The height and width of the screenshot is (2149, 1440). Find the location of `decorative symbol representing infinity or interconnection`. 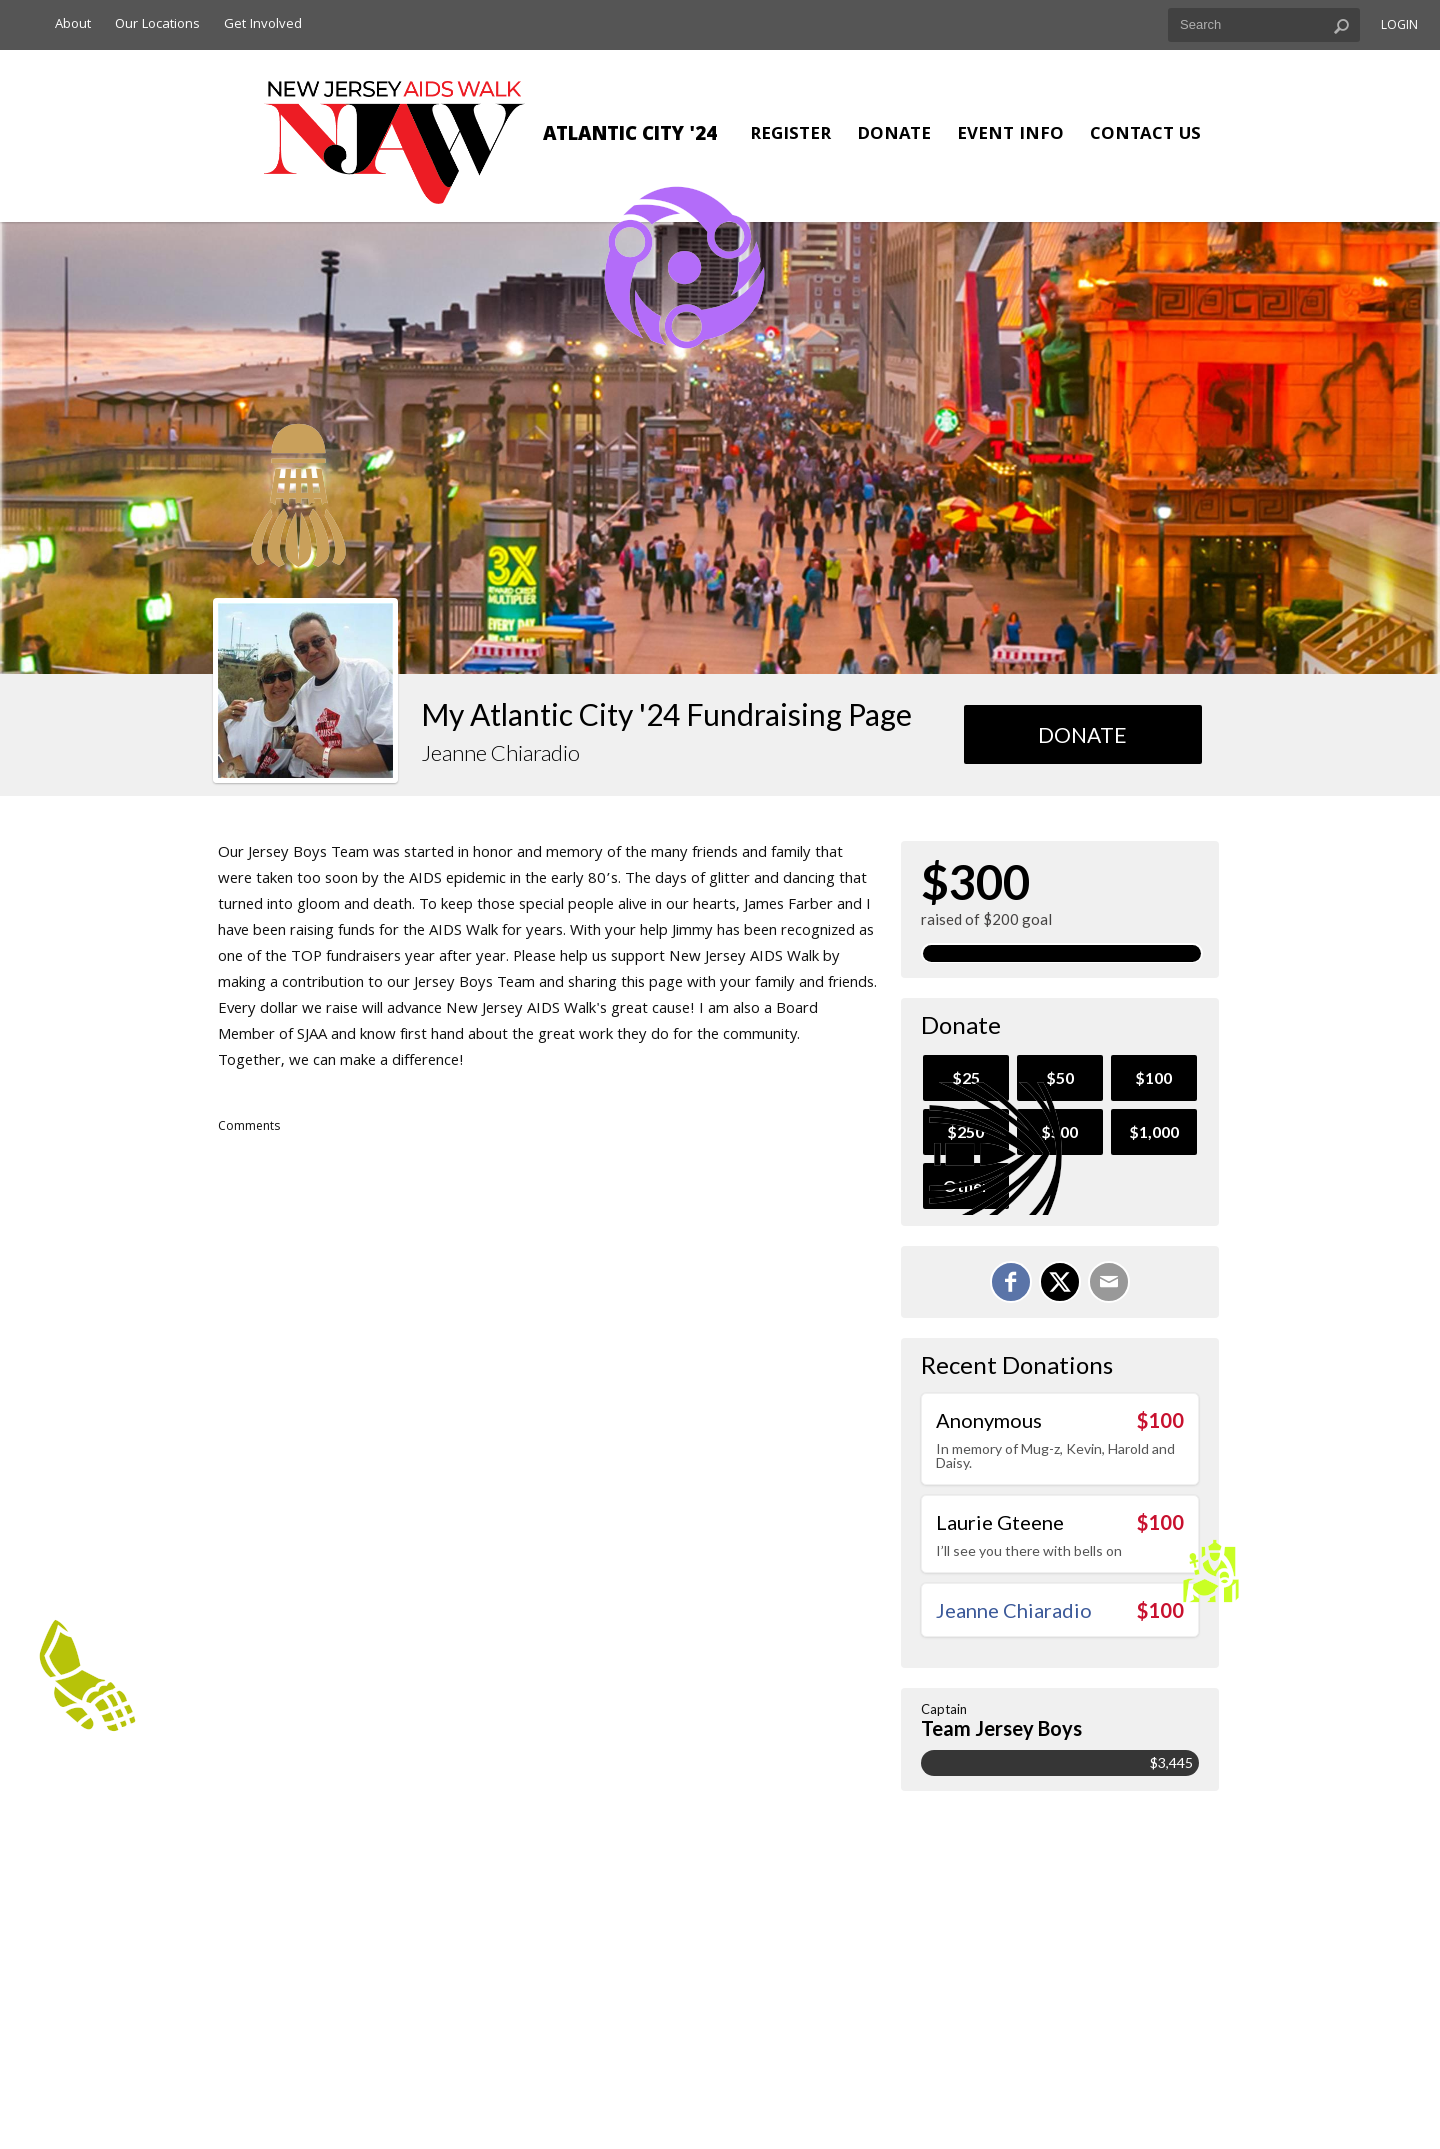

decorative symbol representing infinity or interconnection is located at coordinates (683, 267).